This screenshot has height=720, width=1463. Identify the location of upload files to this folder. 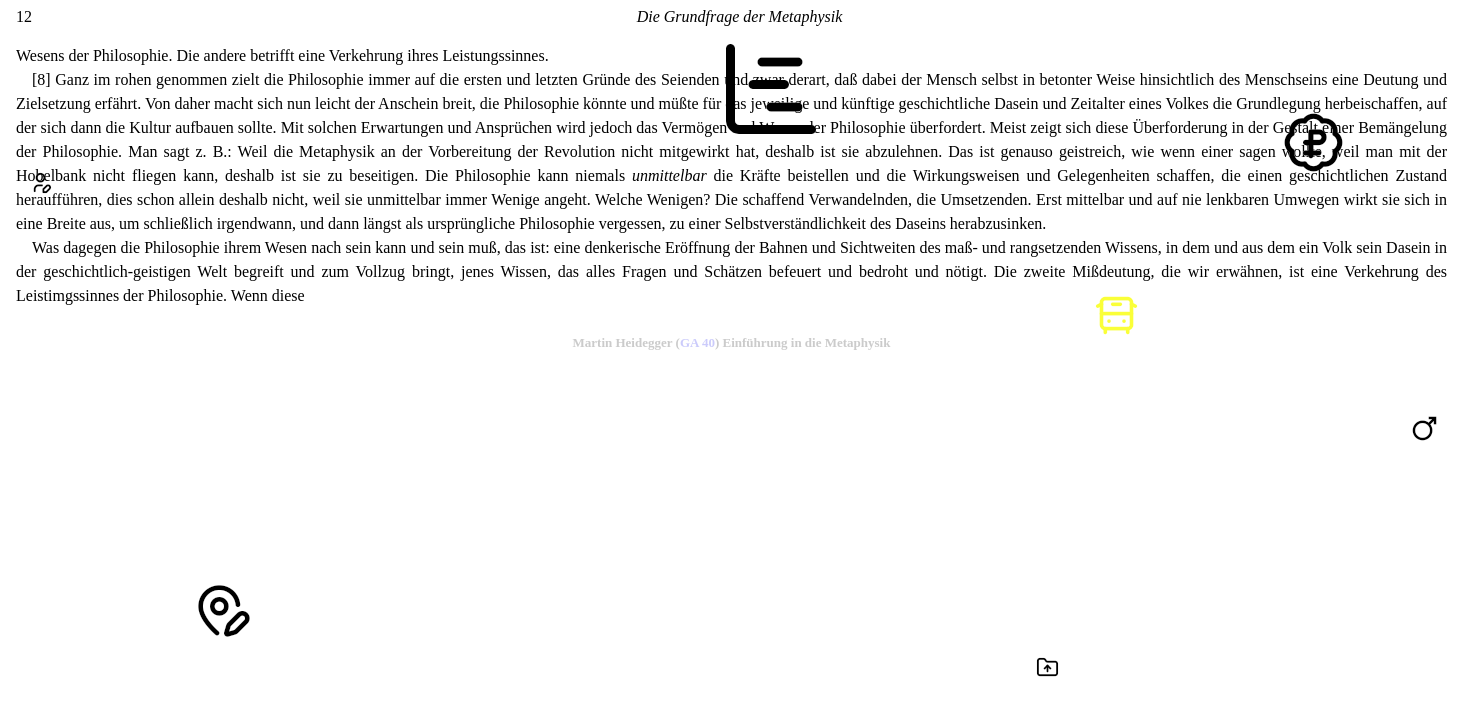
(1047, 667).